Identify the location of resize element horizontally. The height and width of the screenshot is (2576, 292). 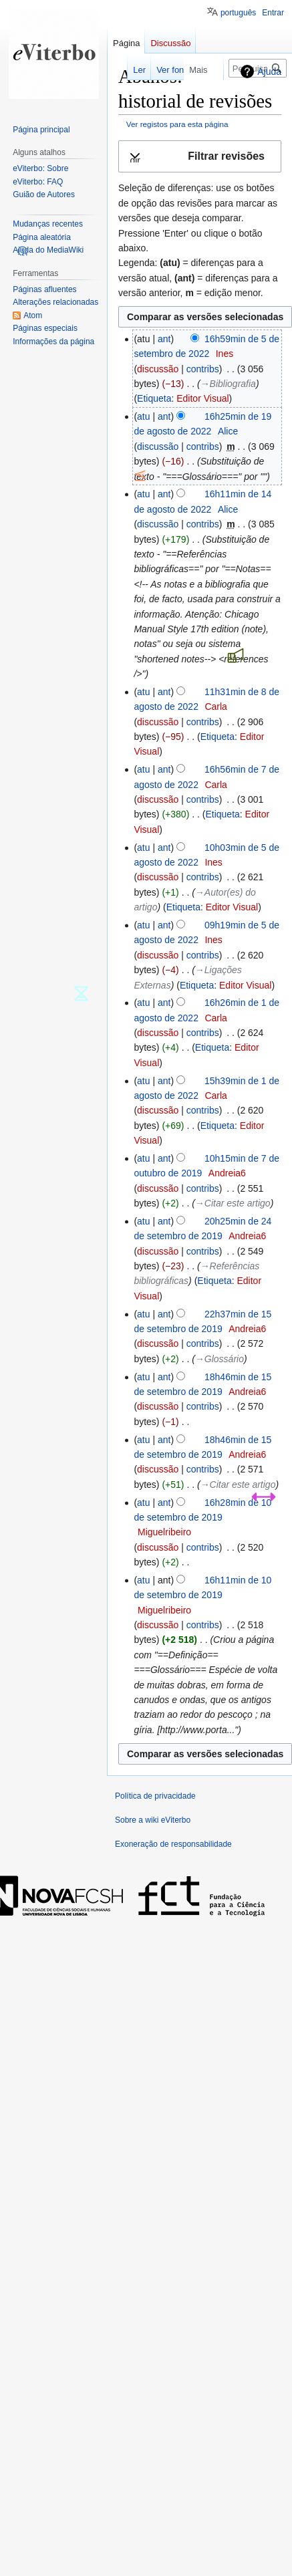
(263, 1497).